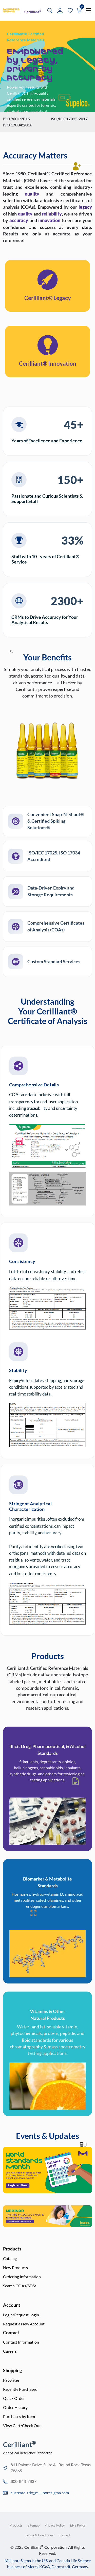  I want to click on add a new user or contact, so click(77, 166).